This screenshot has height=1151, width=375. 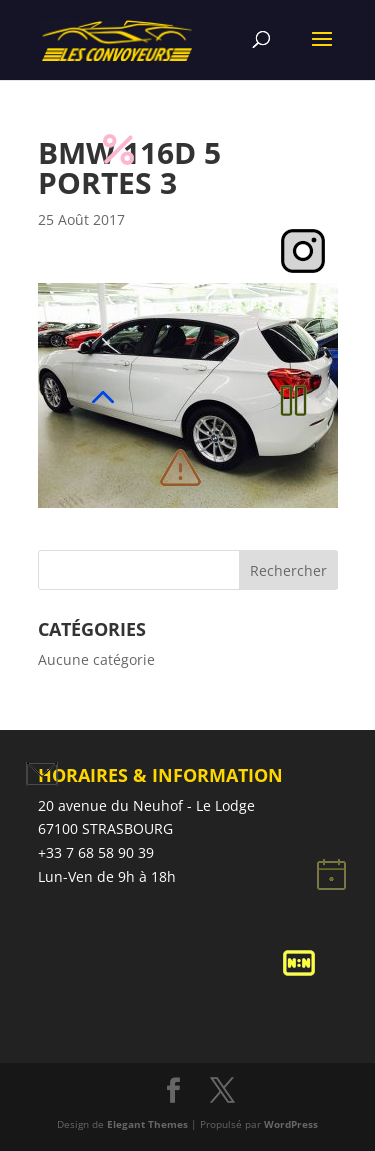 I want to click on view discount or sale pricing, so click(x=118, y=149).